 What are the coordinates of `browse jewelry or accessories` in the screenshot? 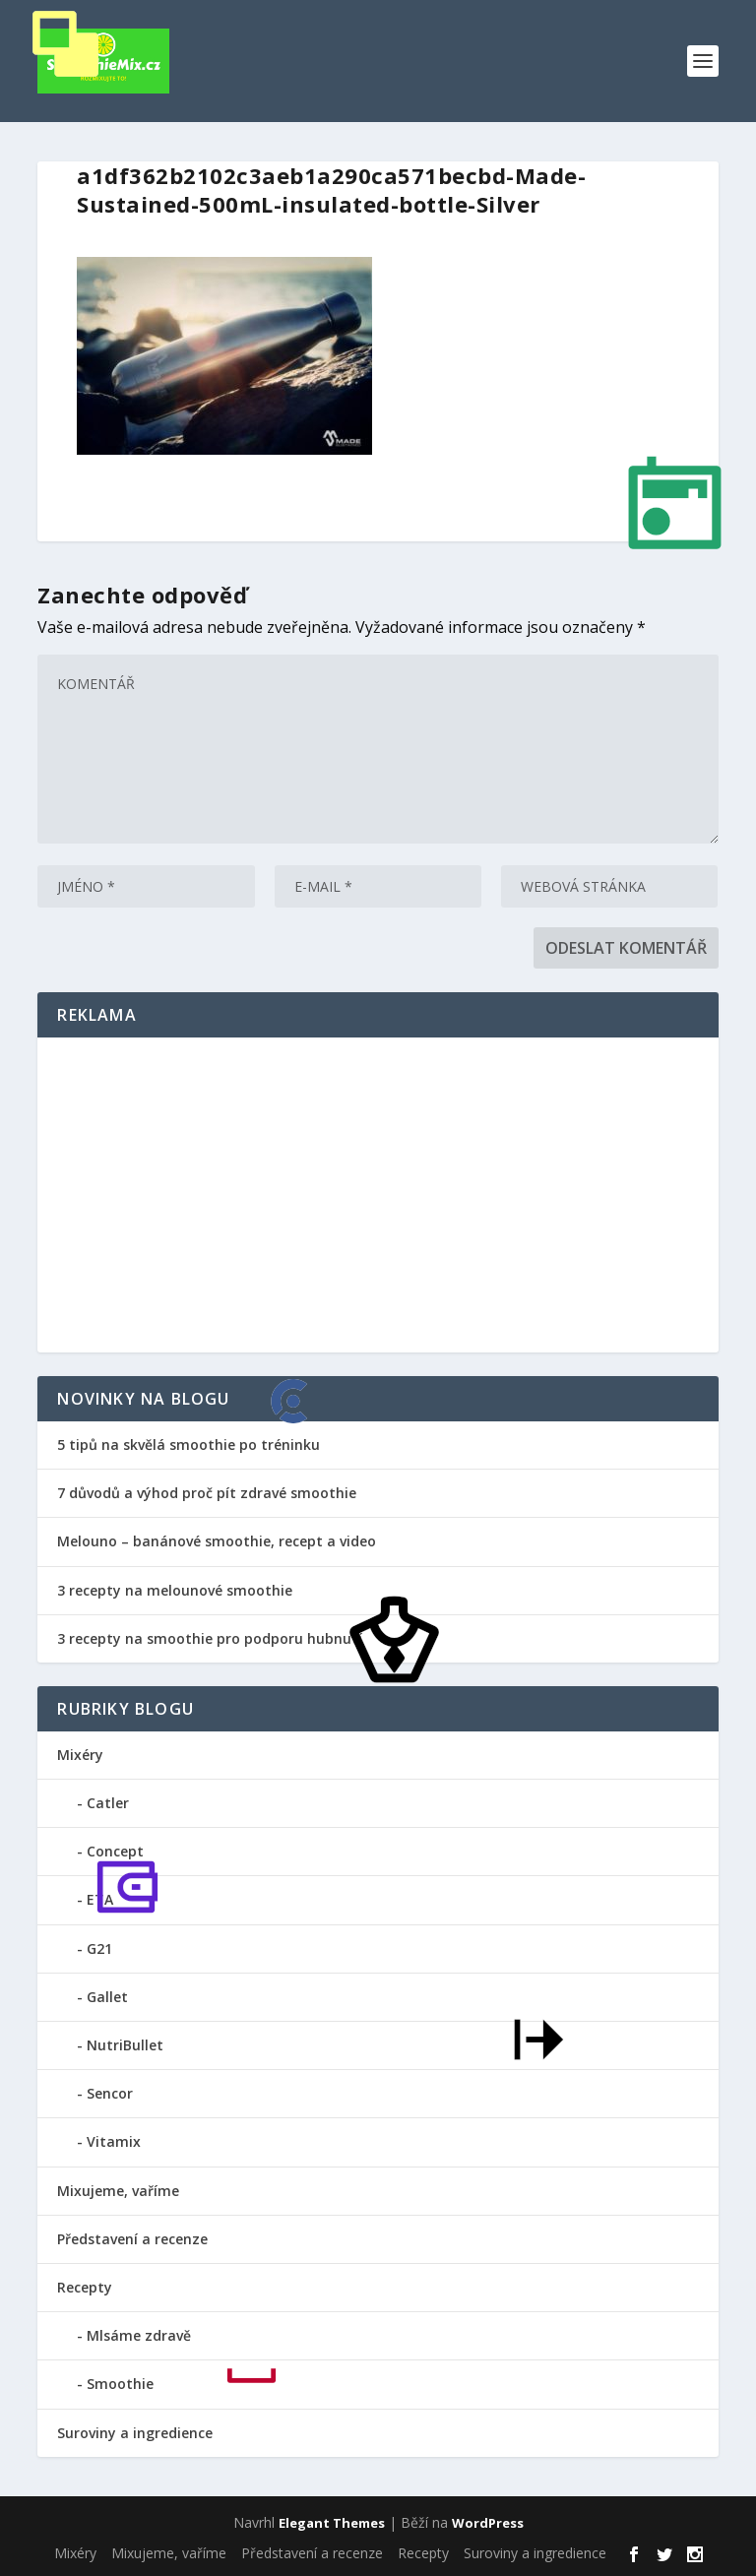 It's located at (394, 1642).